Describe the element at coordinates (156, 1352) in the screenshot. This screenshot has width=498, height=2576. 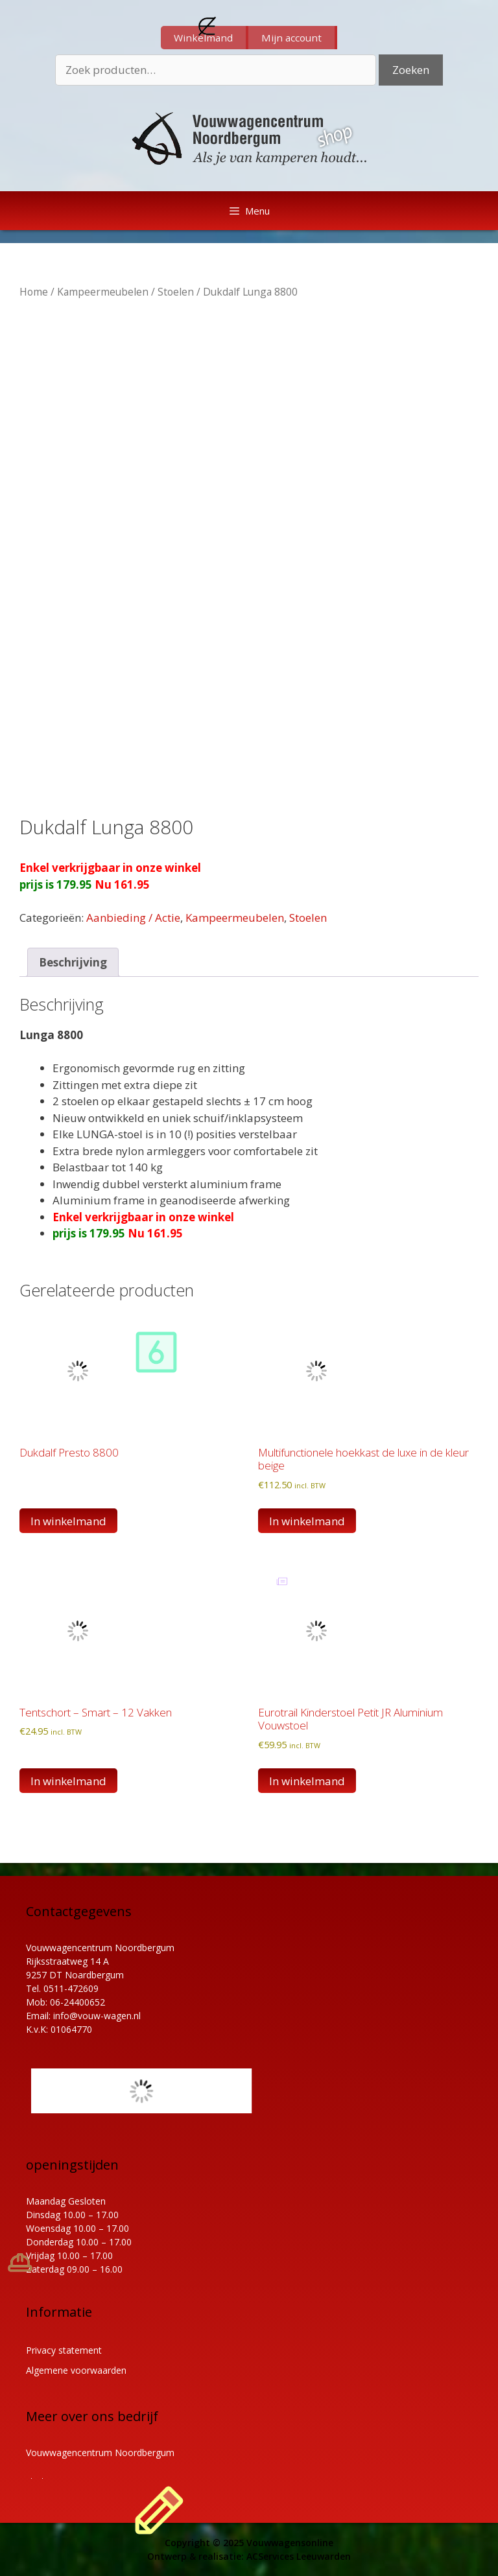
I see `select the number six` at that location.